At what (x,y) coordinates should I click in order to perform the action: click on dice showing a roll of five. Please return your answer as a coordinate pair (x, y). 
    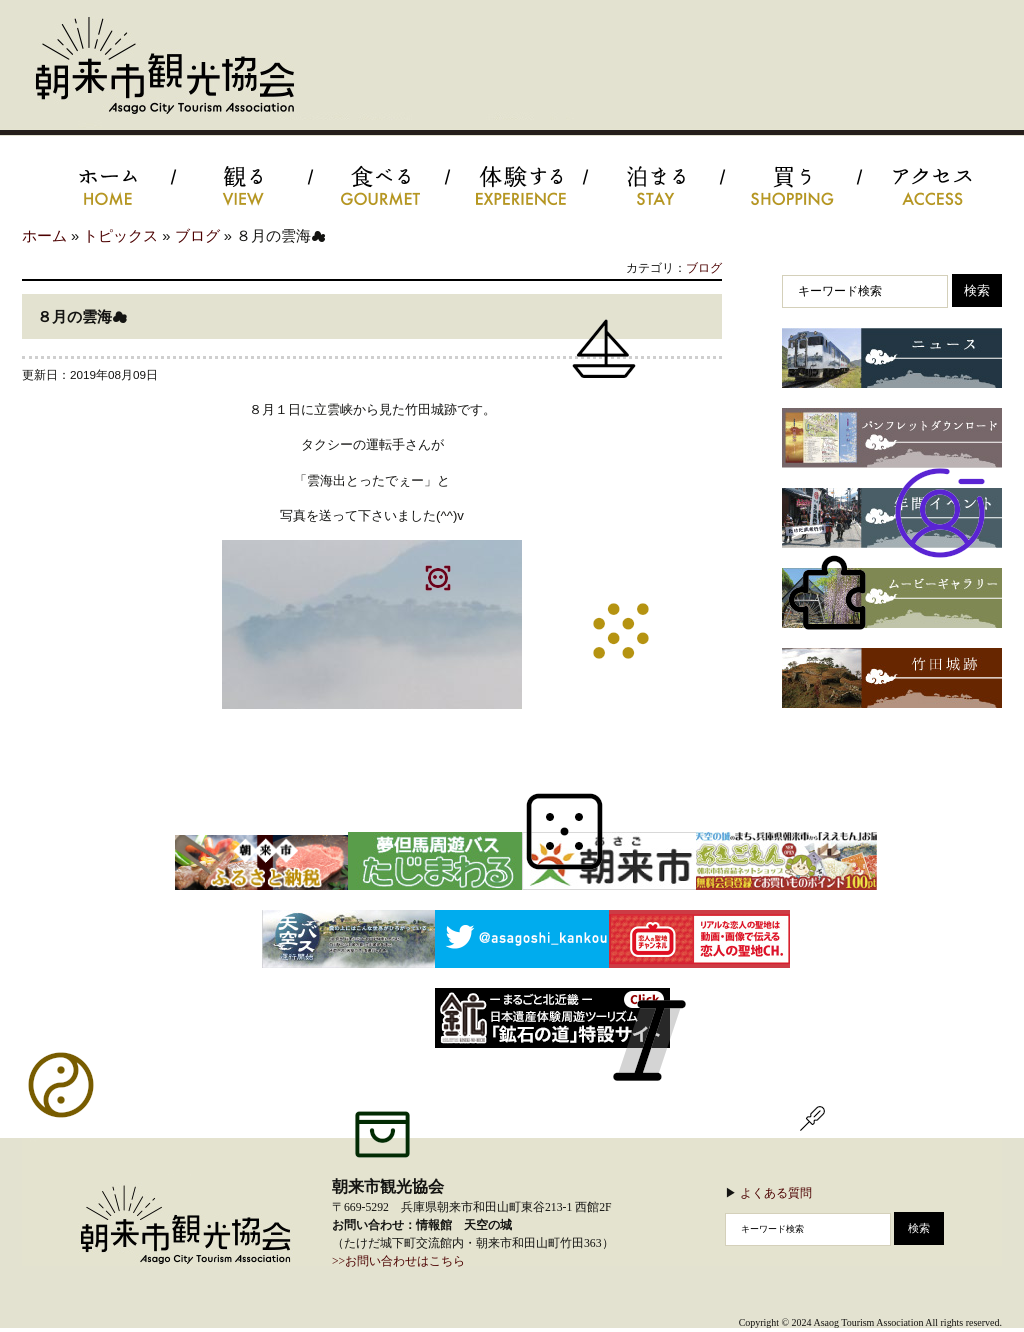
    Looking at the image, I should click on (564, 831).